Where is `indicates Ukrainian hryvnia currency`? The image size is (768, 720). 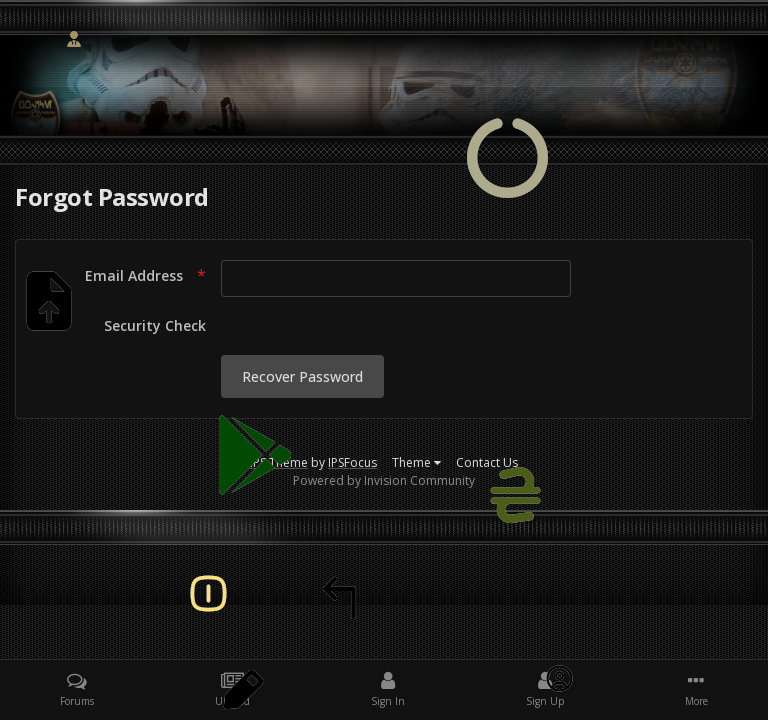 indicates Ukrainian hryvnia currency is located at coordinates (515, 495).